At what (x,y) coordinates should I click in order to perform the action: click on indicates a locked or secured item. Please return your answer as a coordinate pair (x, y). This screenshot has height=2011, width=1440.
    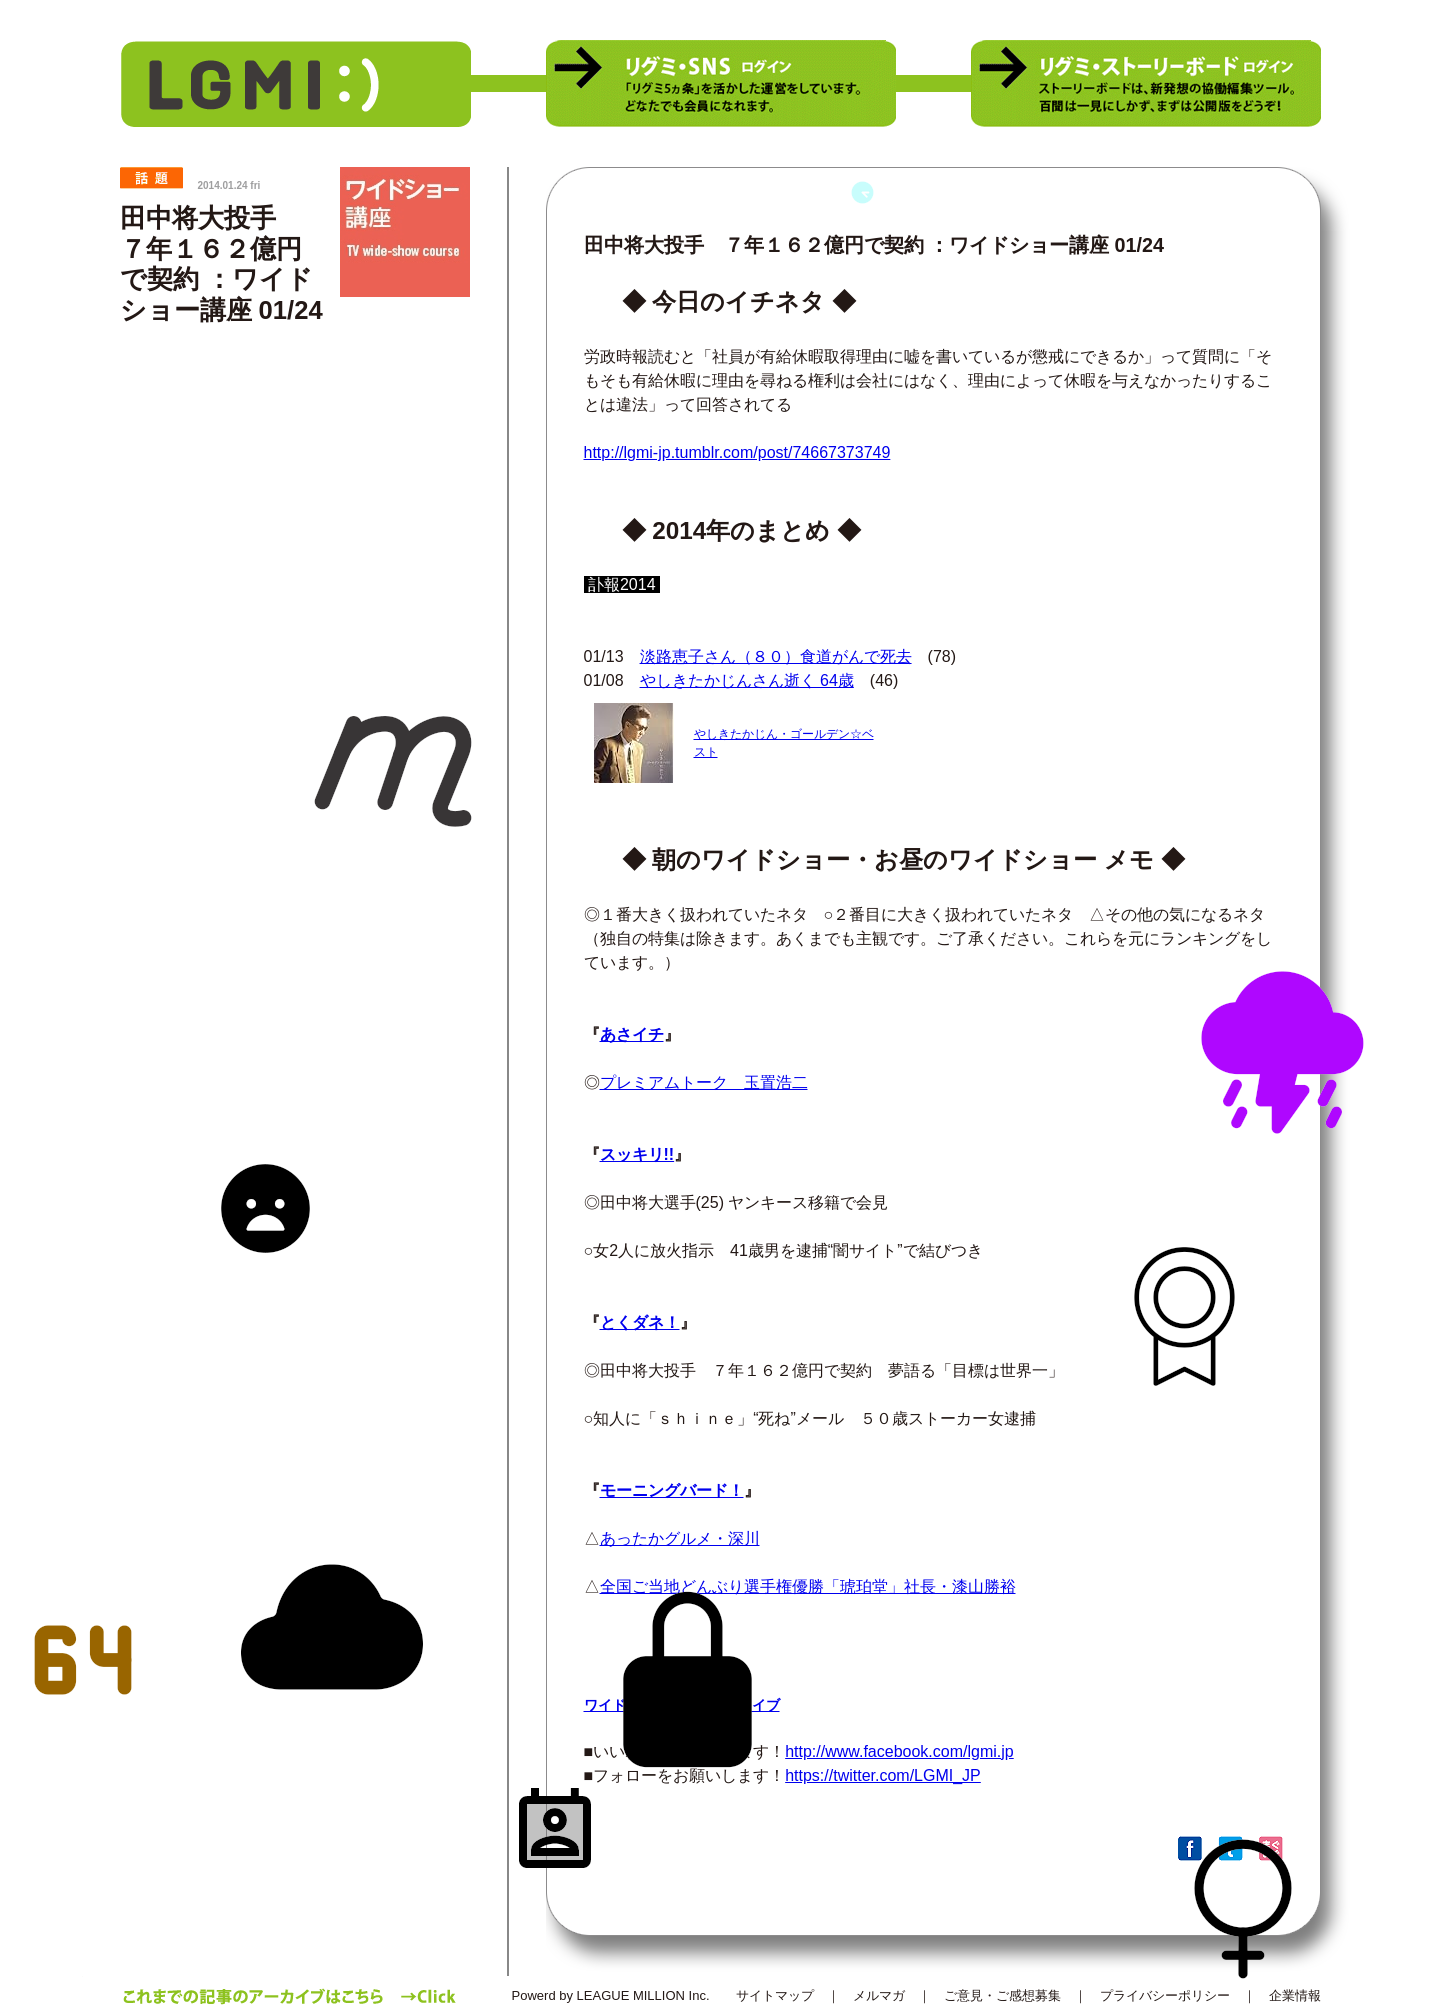
    Looking at the image, I should click on (687, 1679).